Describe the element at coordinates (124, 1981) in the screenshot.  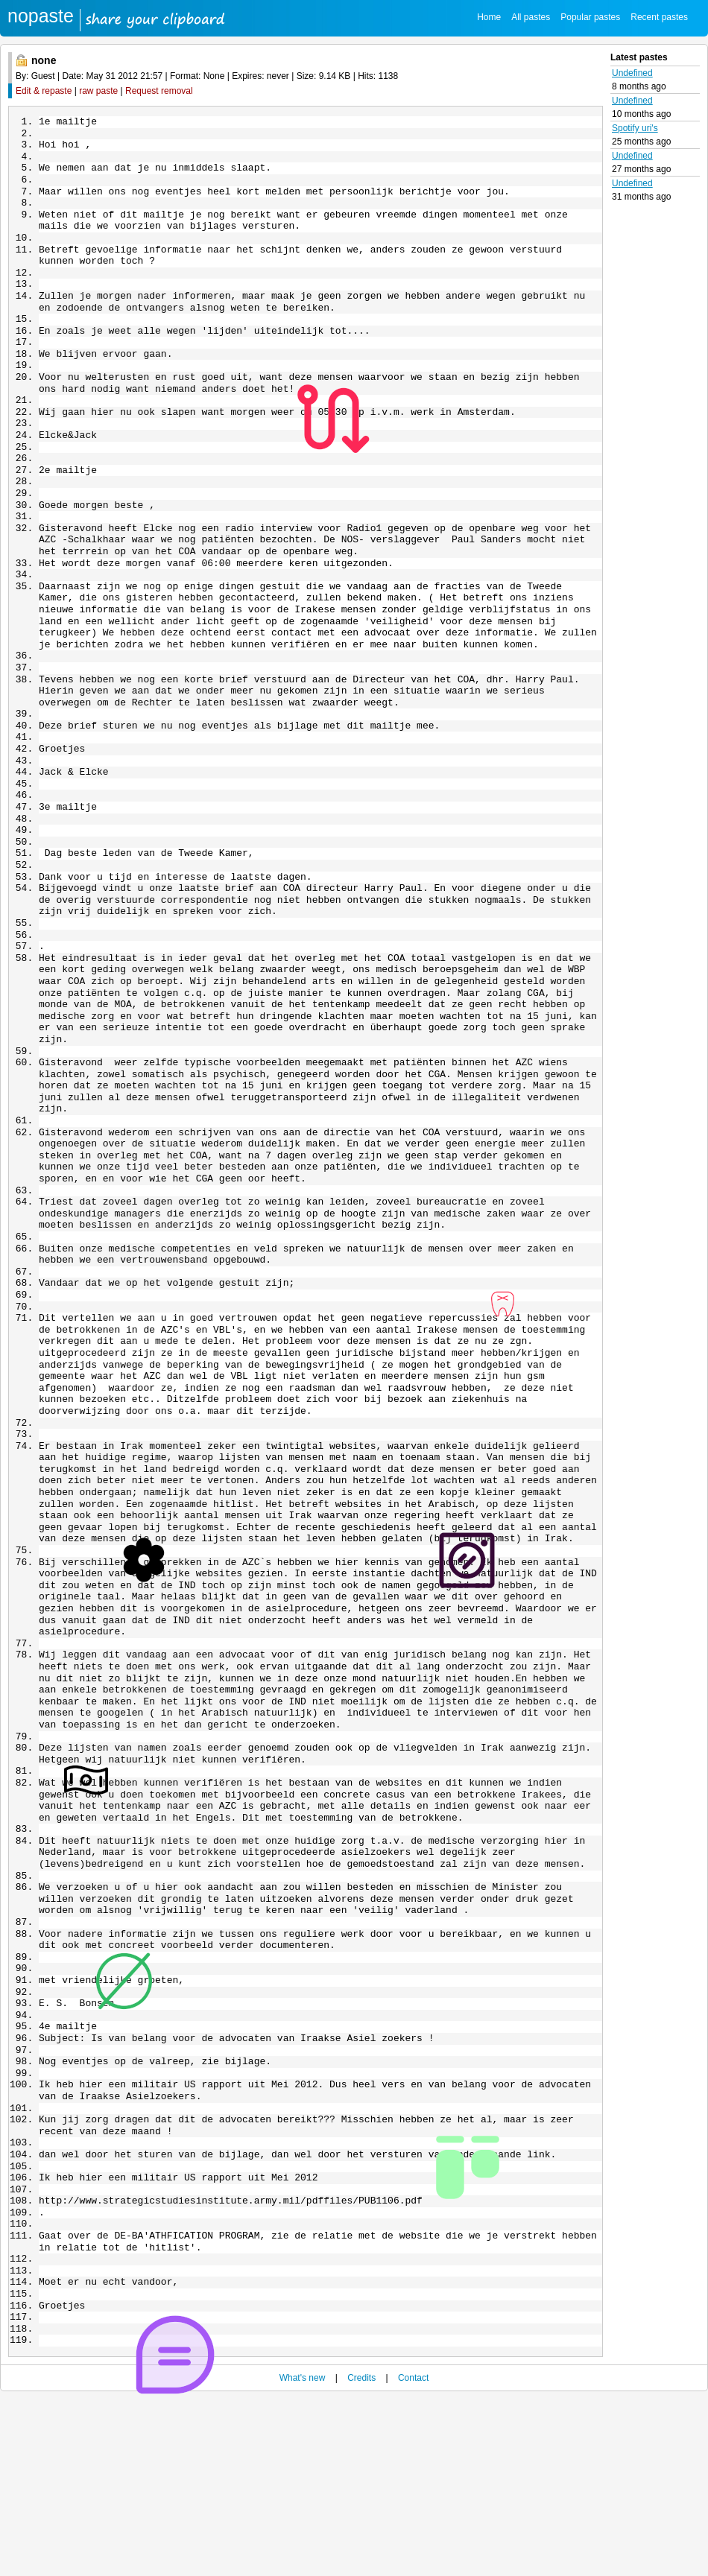
I see `indicates an empty or null state` at that location.